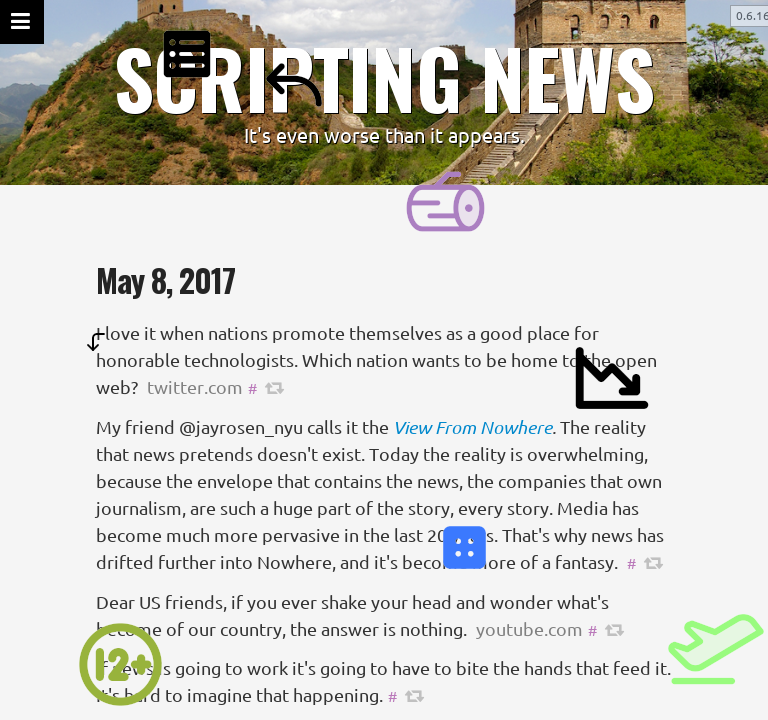 Image resolution: width=768 pixels, height=720 pixels. What do you see at coordinates (464, 547) in the screenshot?
I see `roll a random number or generate a random result` at bounding box center [464, 547].